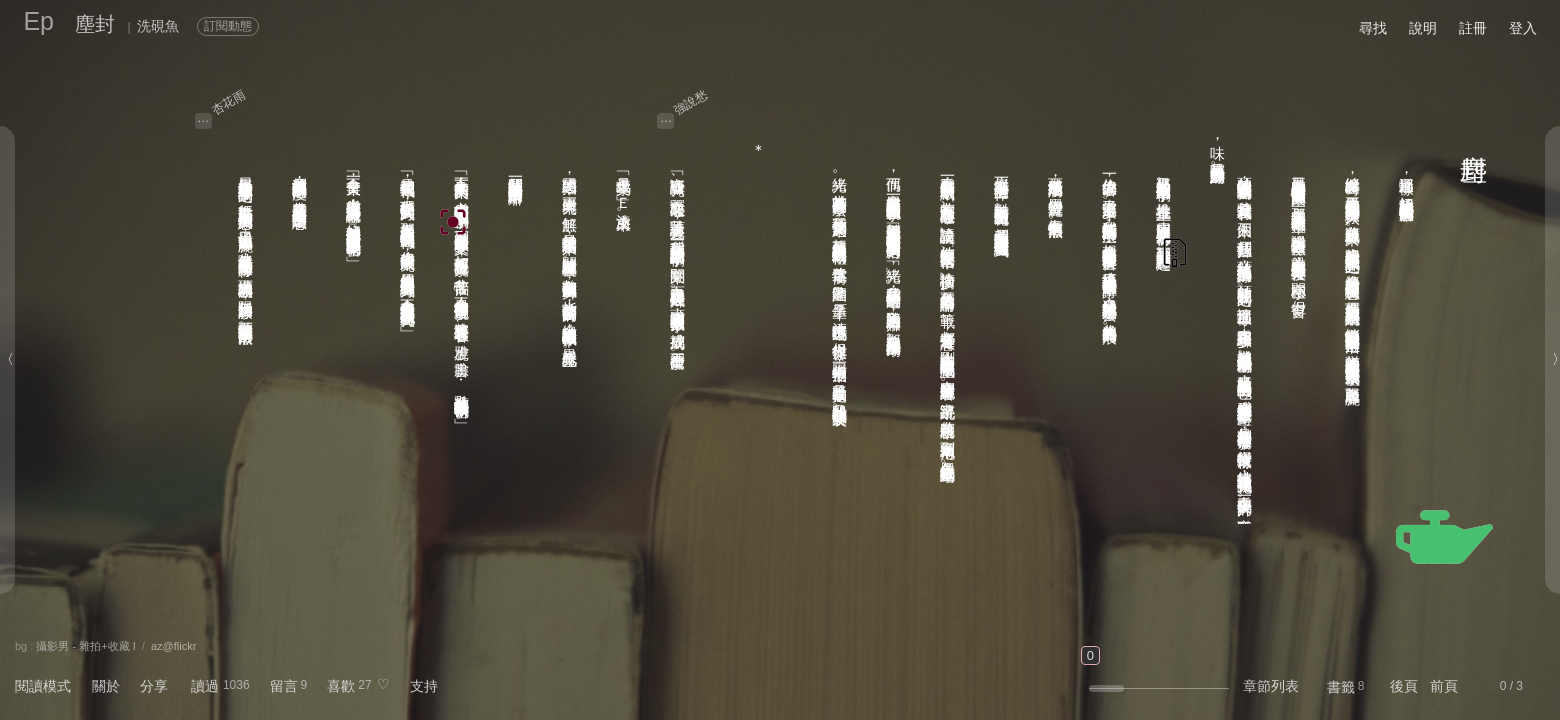 The height and width of the screenshot is (720, 1560). I want to click on capture a photo or screenshot, so click(453, 222).